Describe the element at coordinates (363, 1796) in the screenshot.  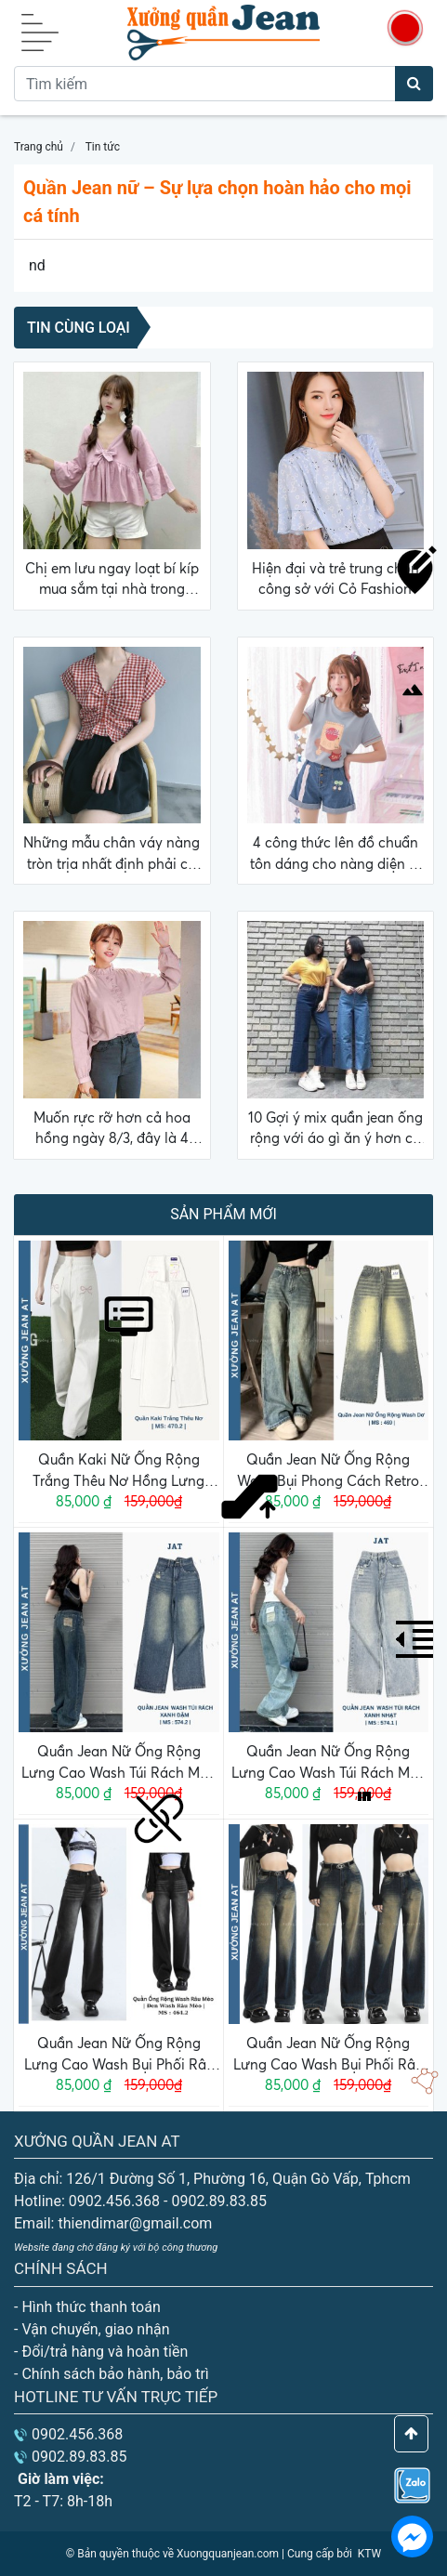
I see `switch to quilt or mosaic view layout` at that location.